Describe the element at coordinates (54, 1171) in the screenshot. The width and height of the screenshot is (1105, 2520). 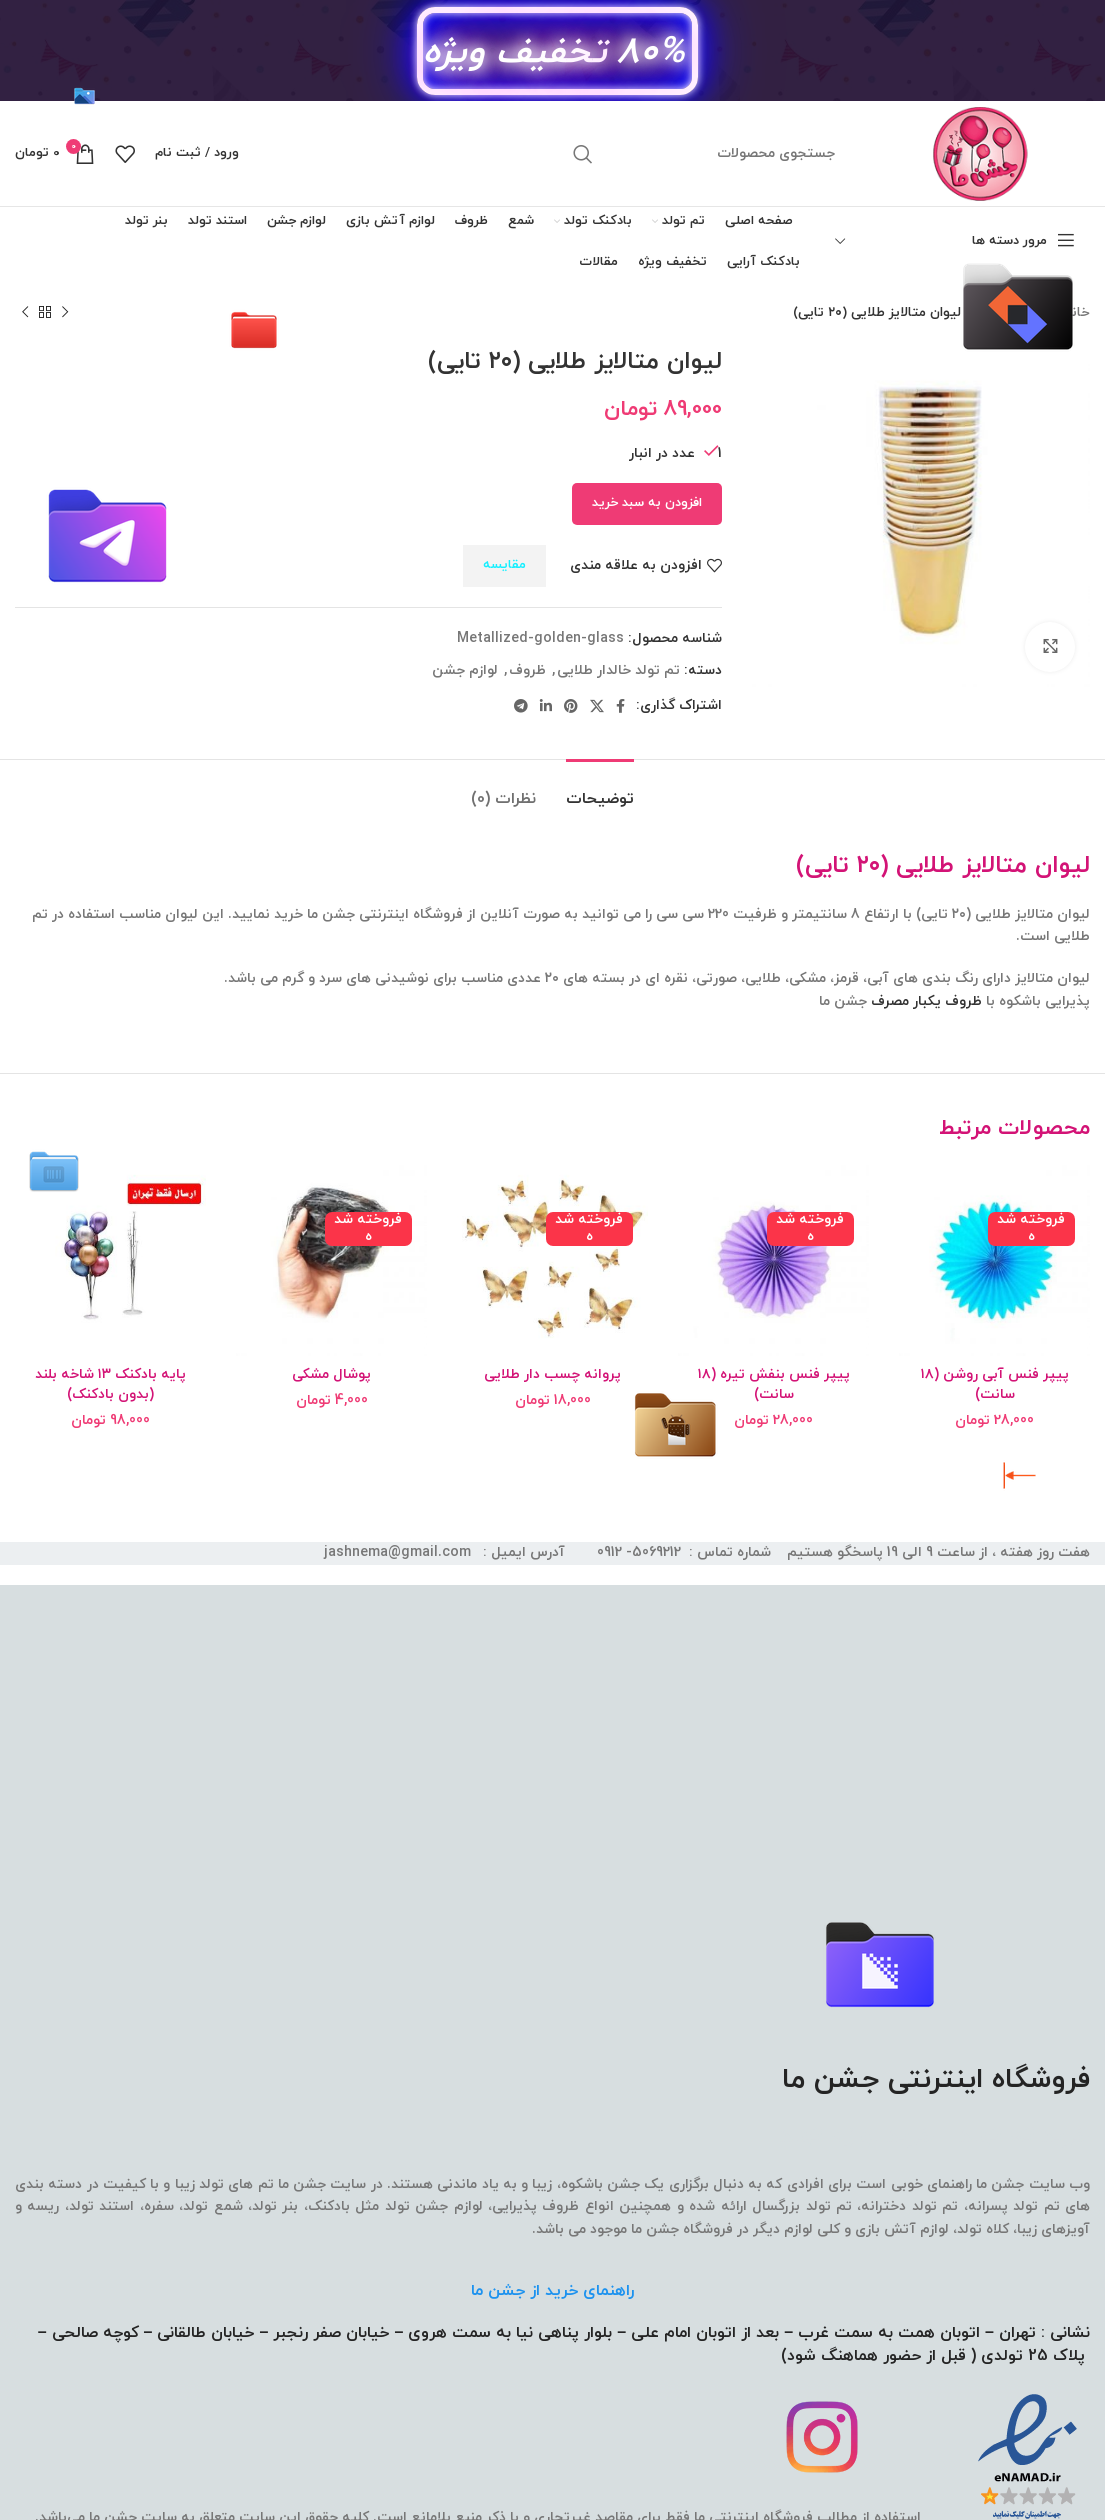
I see `open folder containing scanned OCR documents` at that location.